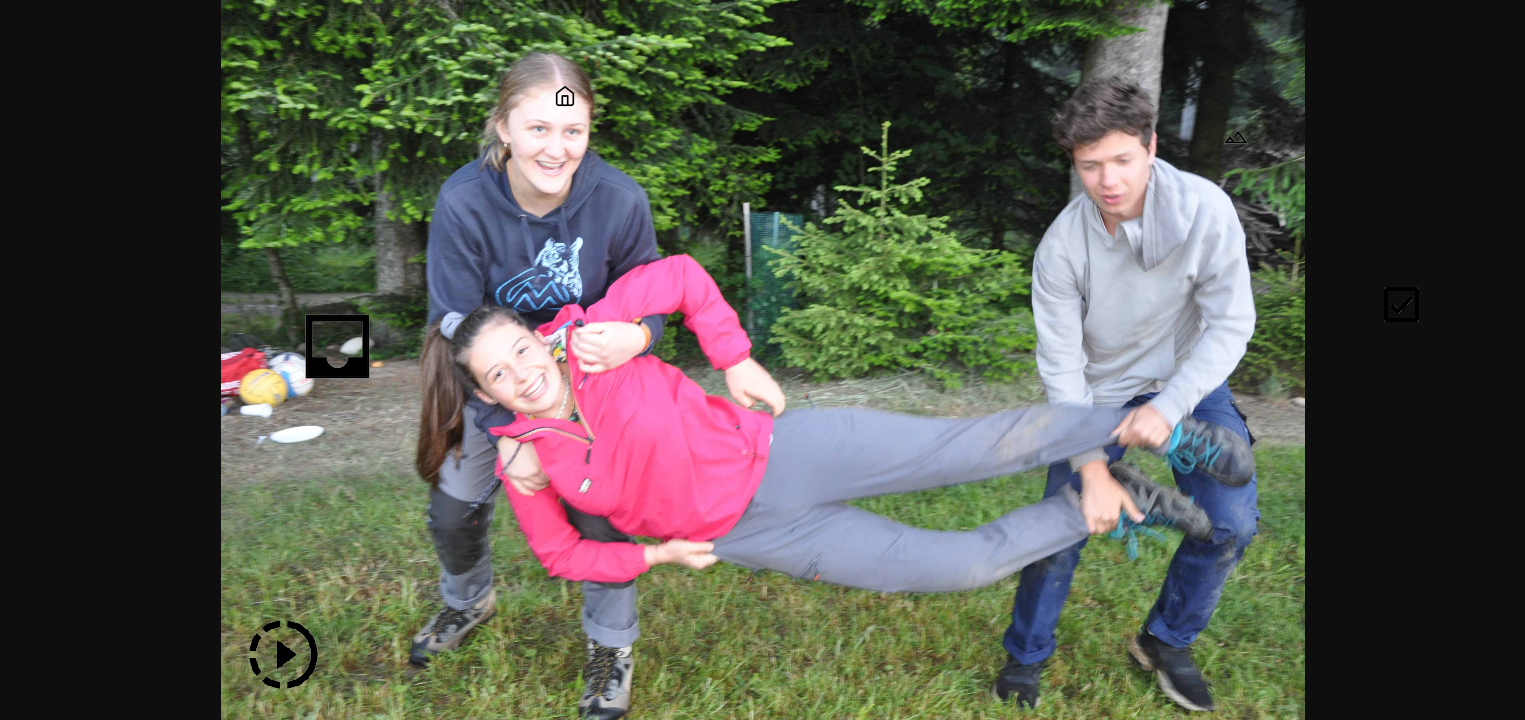 The width and height of the screenshot is (1525, 720). What do you see at coordinates (1236, 137) in the screenshot?
I see `filter photos by landscape or mountain scenes` at bounding box center [1236, 137].